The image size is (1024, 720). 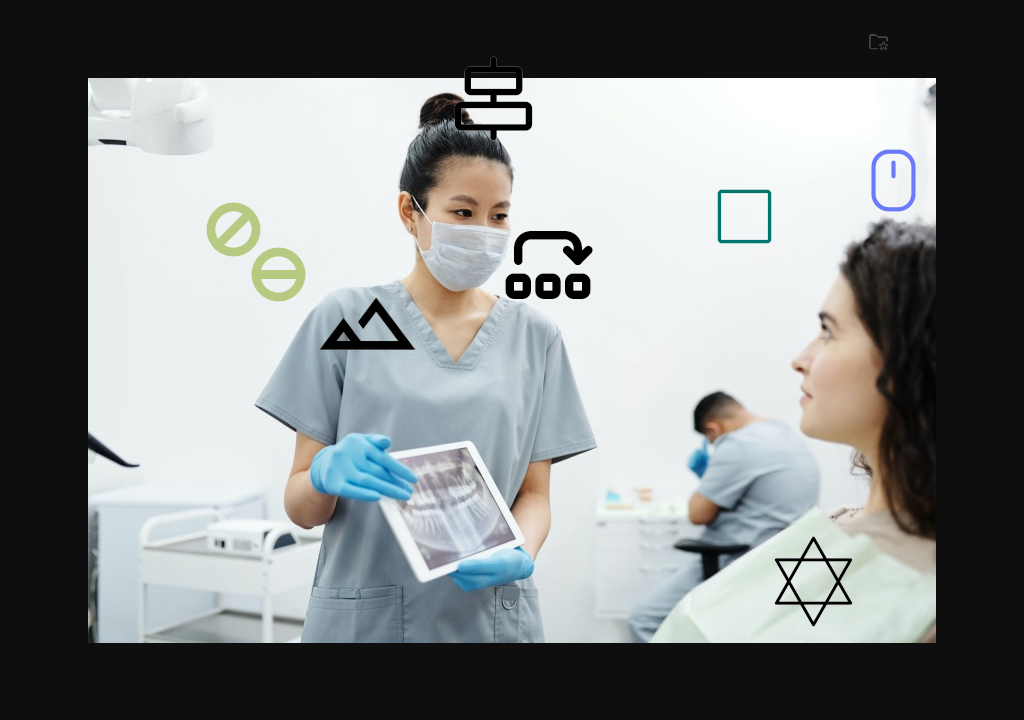 I want to click on indicates Jewish religious content or services, so click(x=813, y=581).